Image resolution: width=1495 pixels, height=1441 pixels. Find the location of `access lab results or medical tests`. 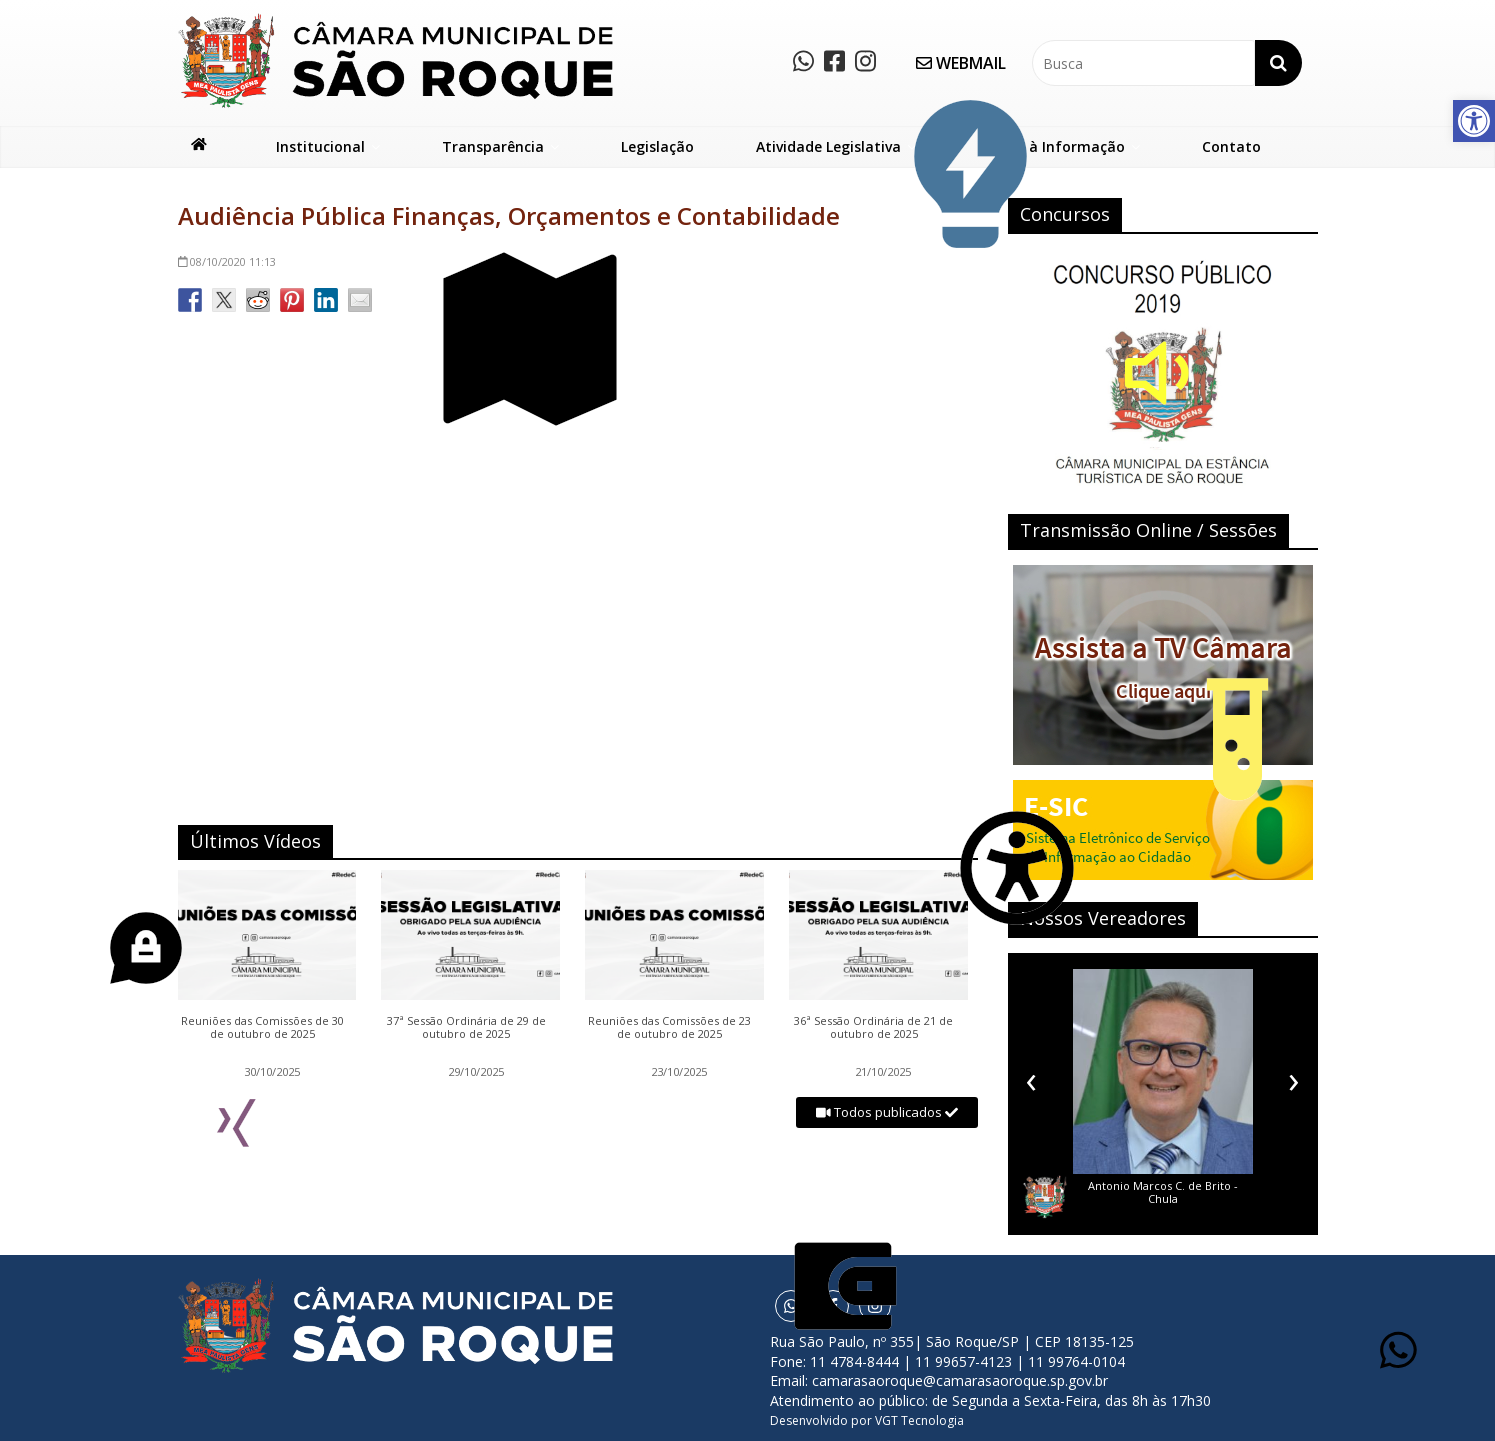

access lab results or medical tests is located at coordinates (1237, 739).